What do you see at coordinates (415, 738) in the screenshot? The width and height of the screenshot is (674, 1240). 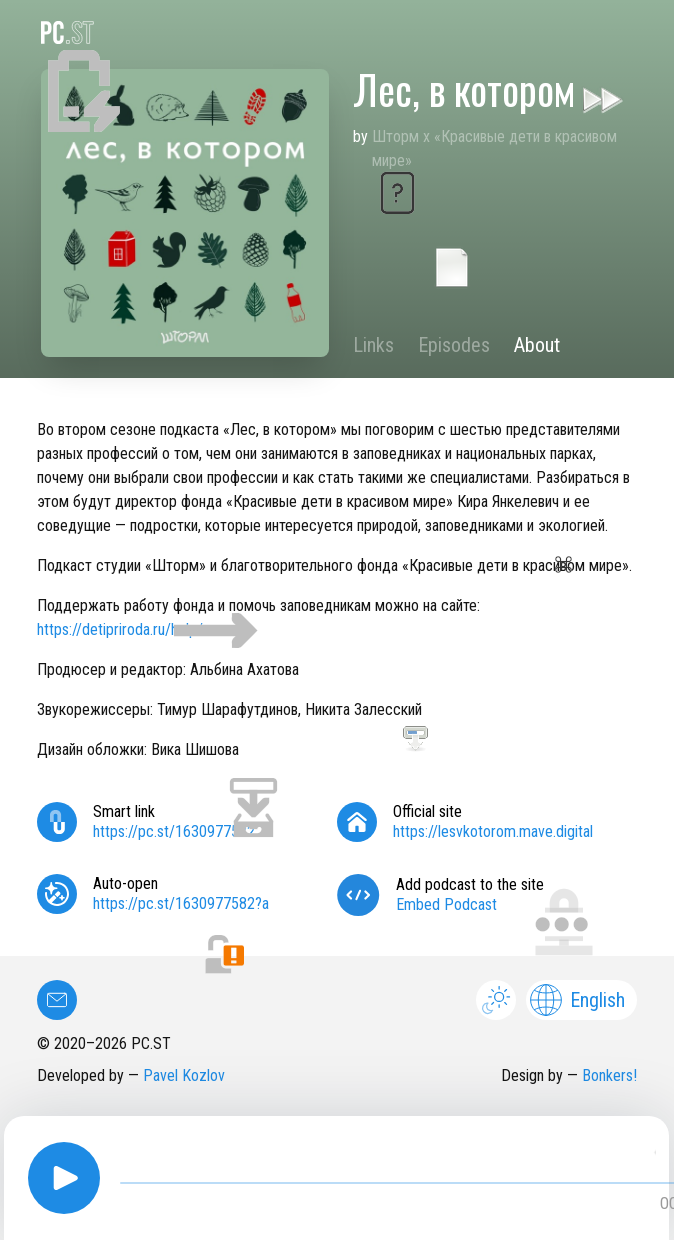 I see `access your downloads folder` at bounding box center [415, 738].